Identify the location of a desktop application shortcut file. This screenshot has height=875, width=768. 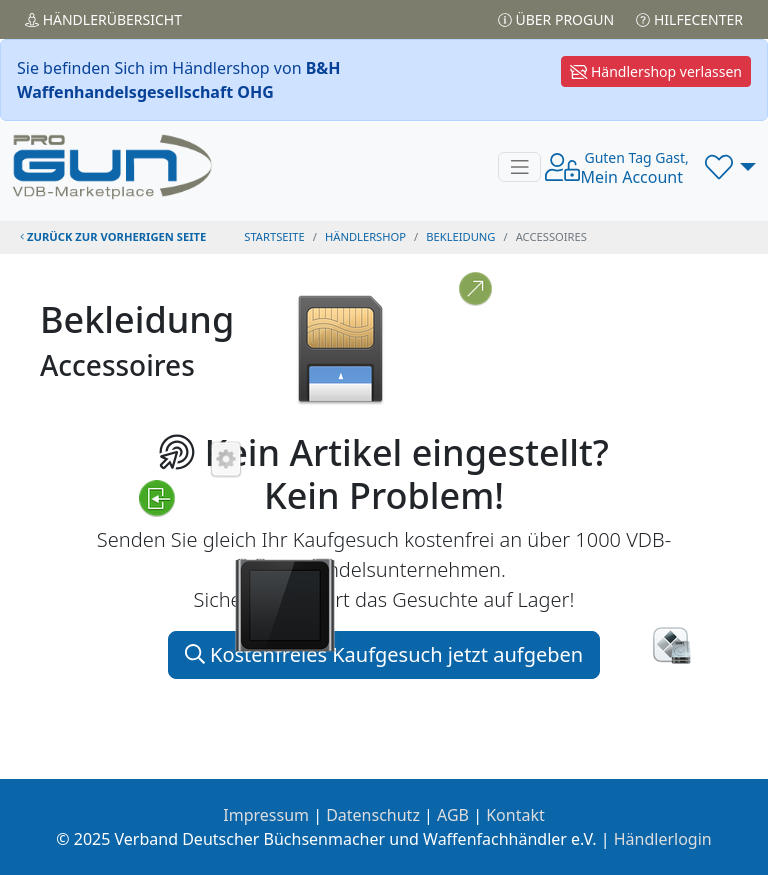
(226, 459).